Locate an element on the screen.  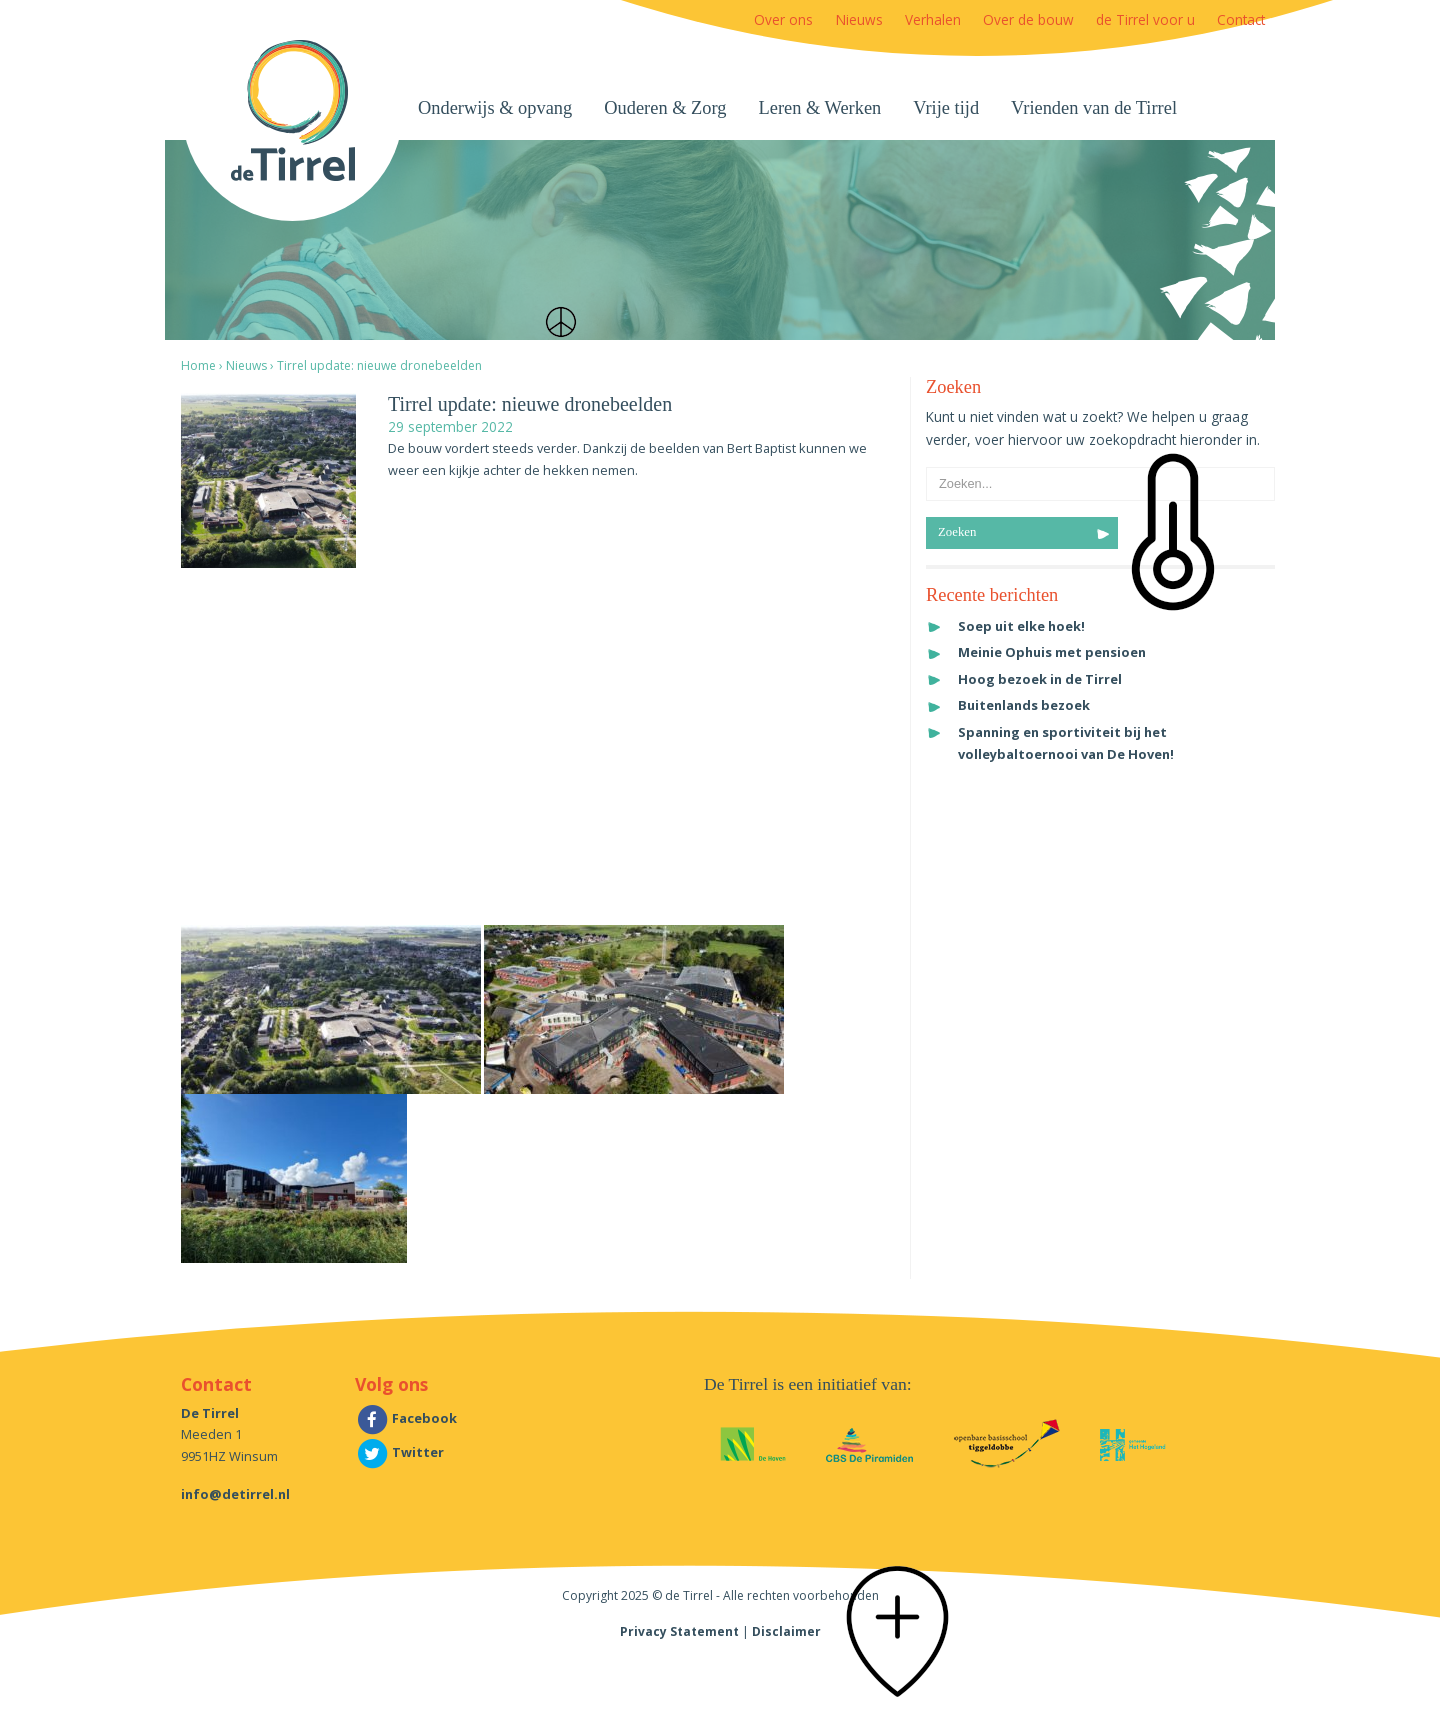
peace symbol indicator is located at coordinates (561, 322).